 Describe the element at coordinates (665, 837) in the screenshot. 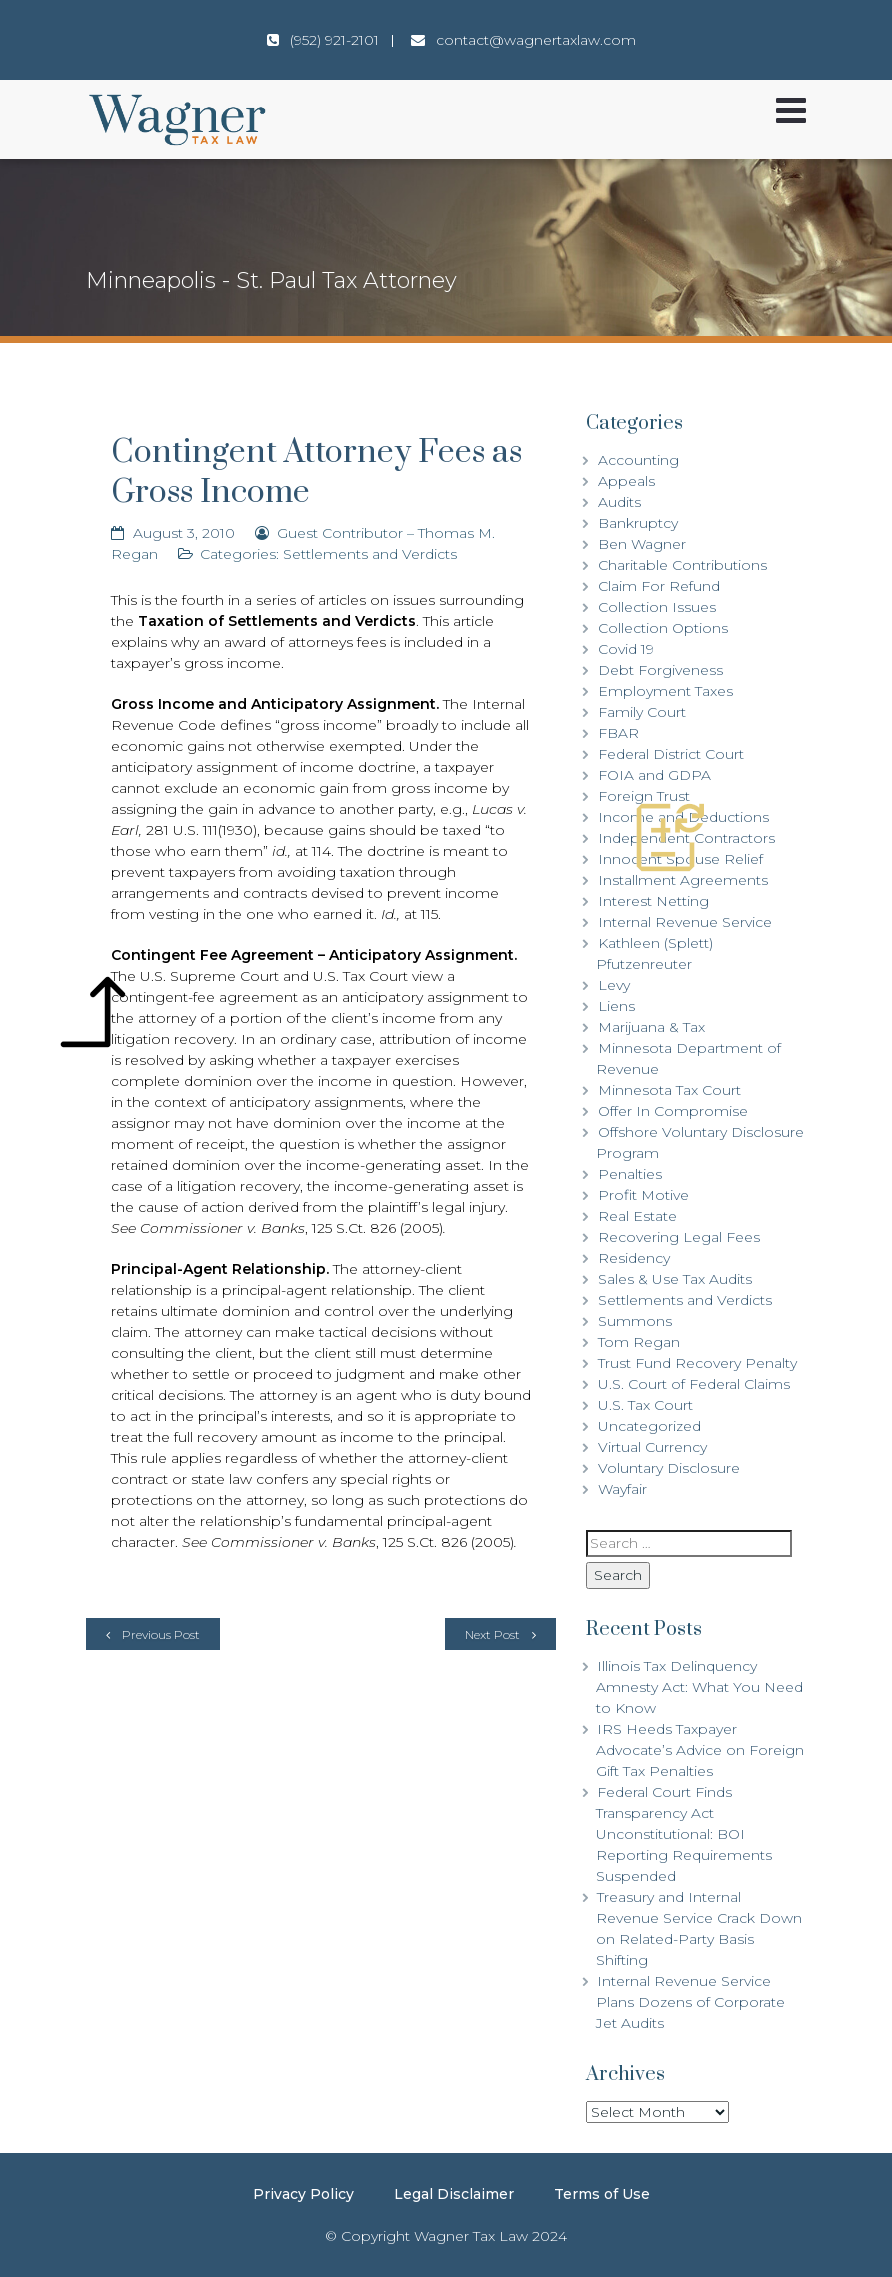

I see `sync or restore an editing session` at that location.